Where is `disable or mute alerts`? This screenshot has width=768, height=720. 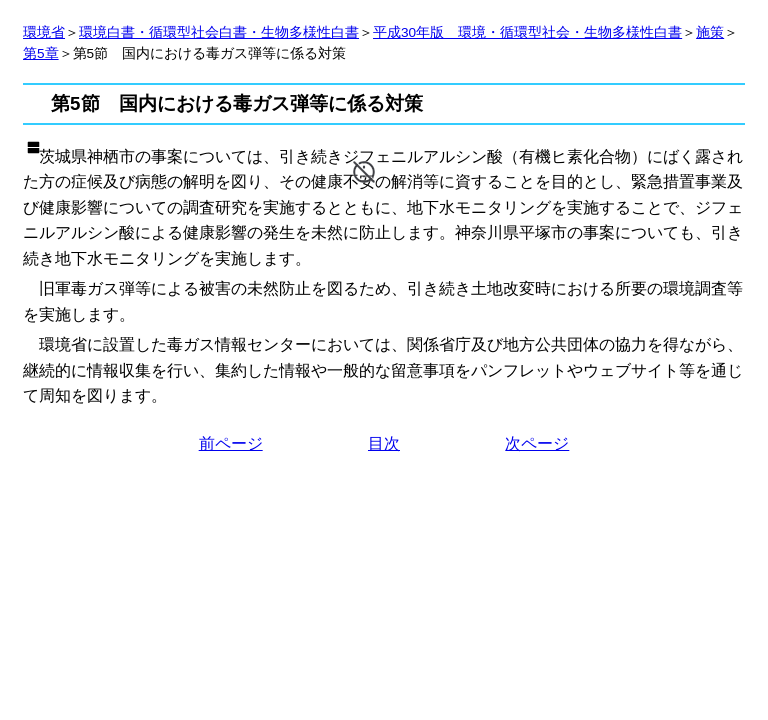
disable or mute alerts is located at coordinates (364, 172).